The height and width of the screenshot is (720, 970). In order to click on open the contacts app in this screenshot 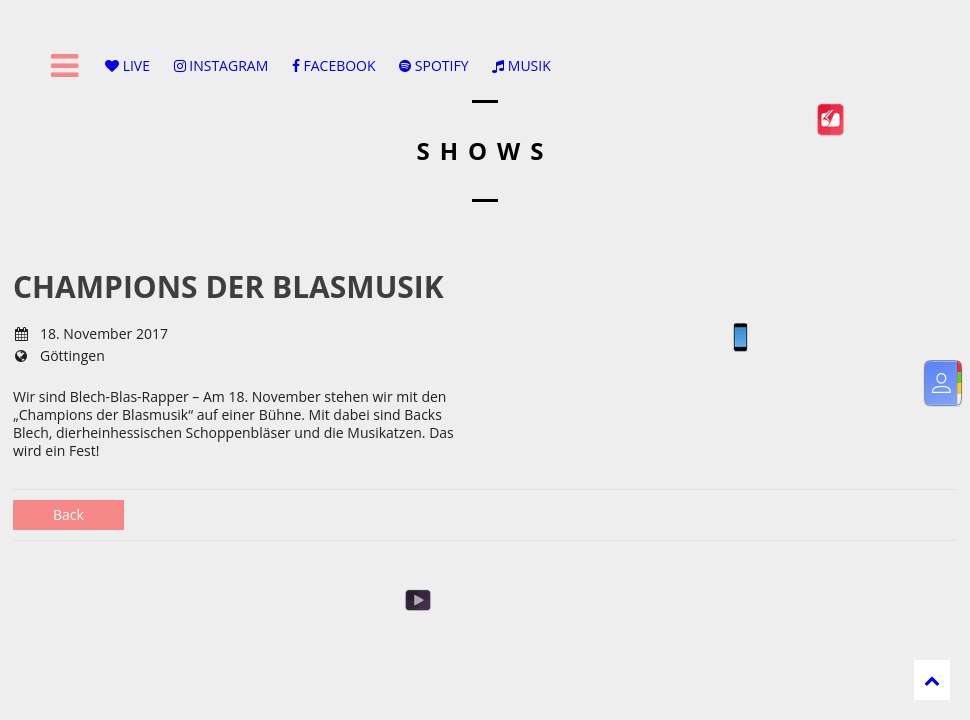, I will do `click(943, 383)`.